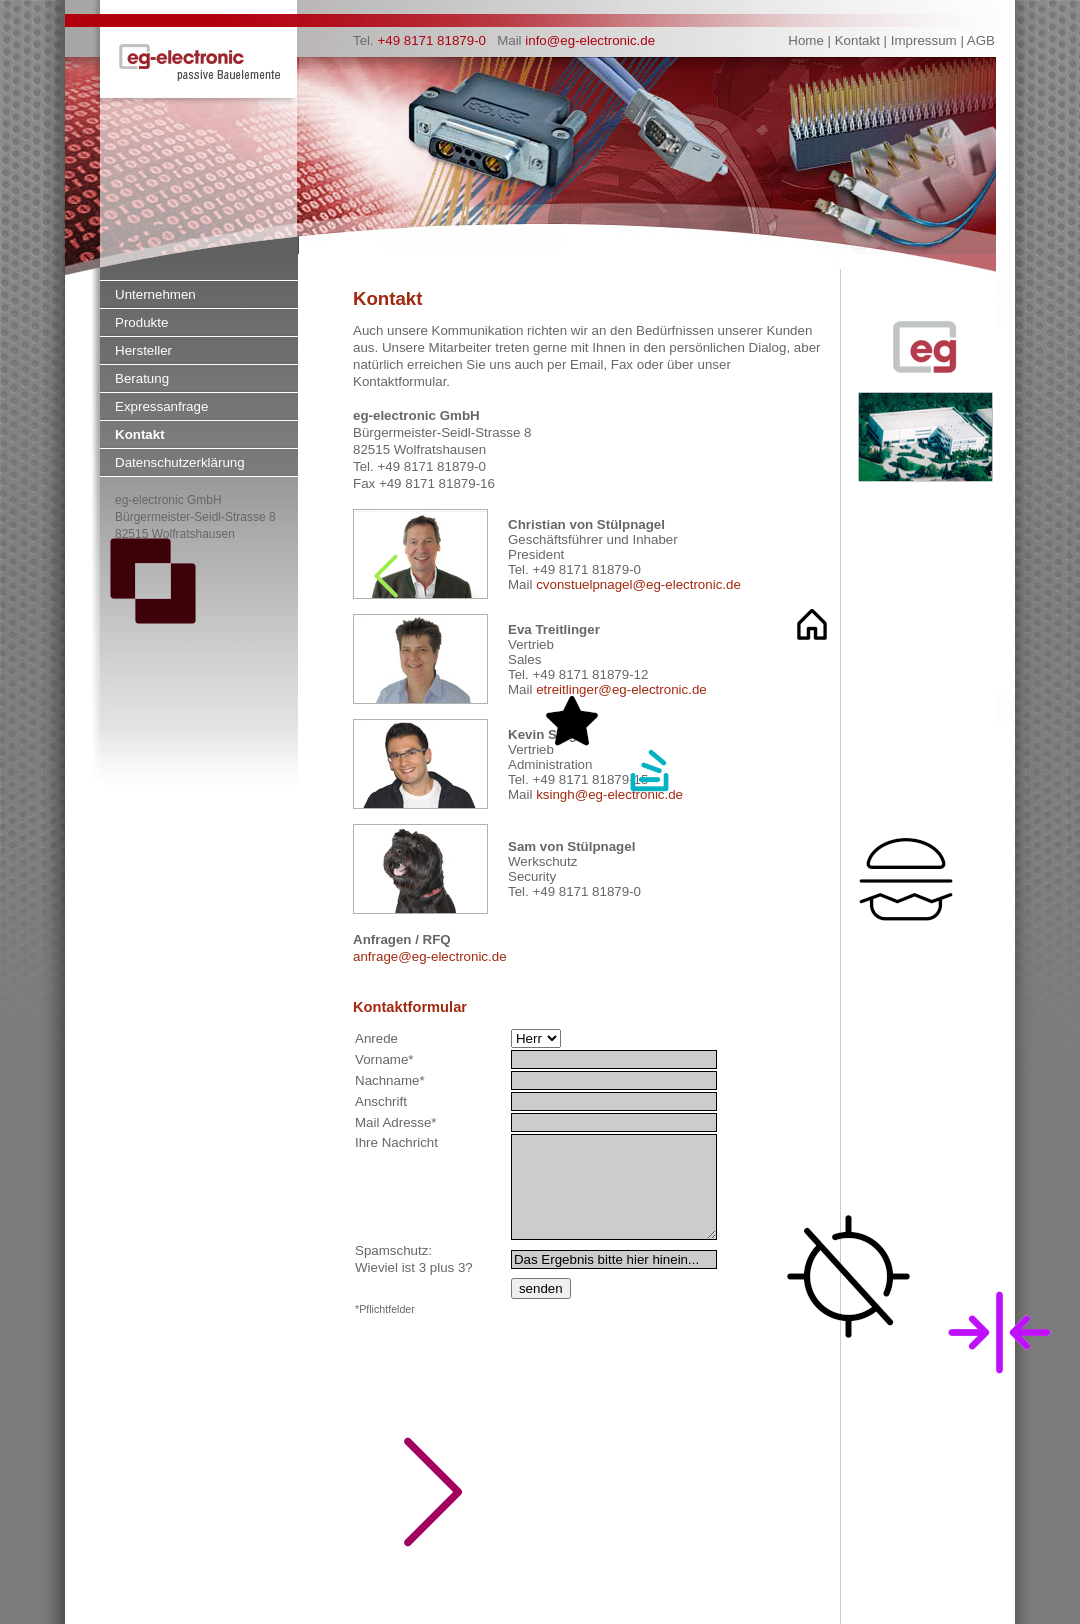 The width and height of the screenshot is (1080, 1624). What do you see at coordinates (153, 581) in the screenshot?
I see `exclude overlapping areas in a selection` at bounding box center [153, 581].